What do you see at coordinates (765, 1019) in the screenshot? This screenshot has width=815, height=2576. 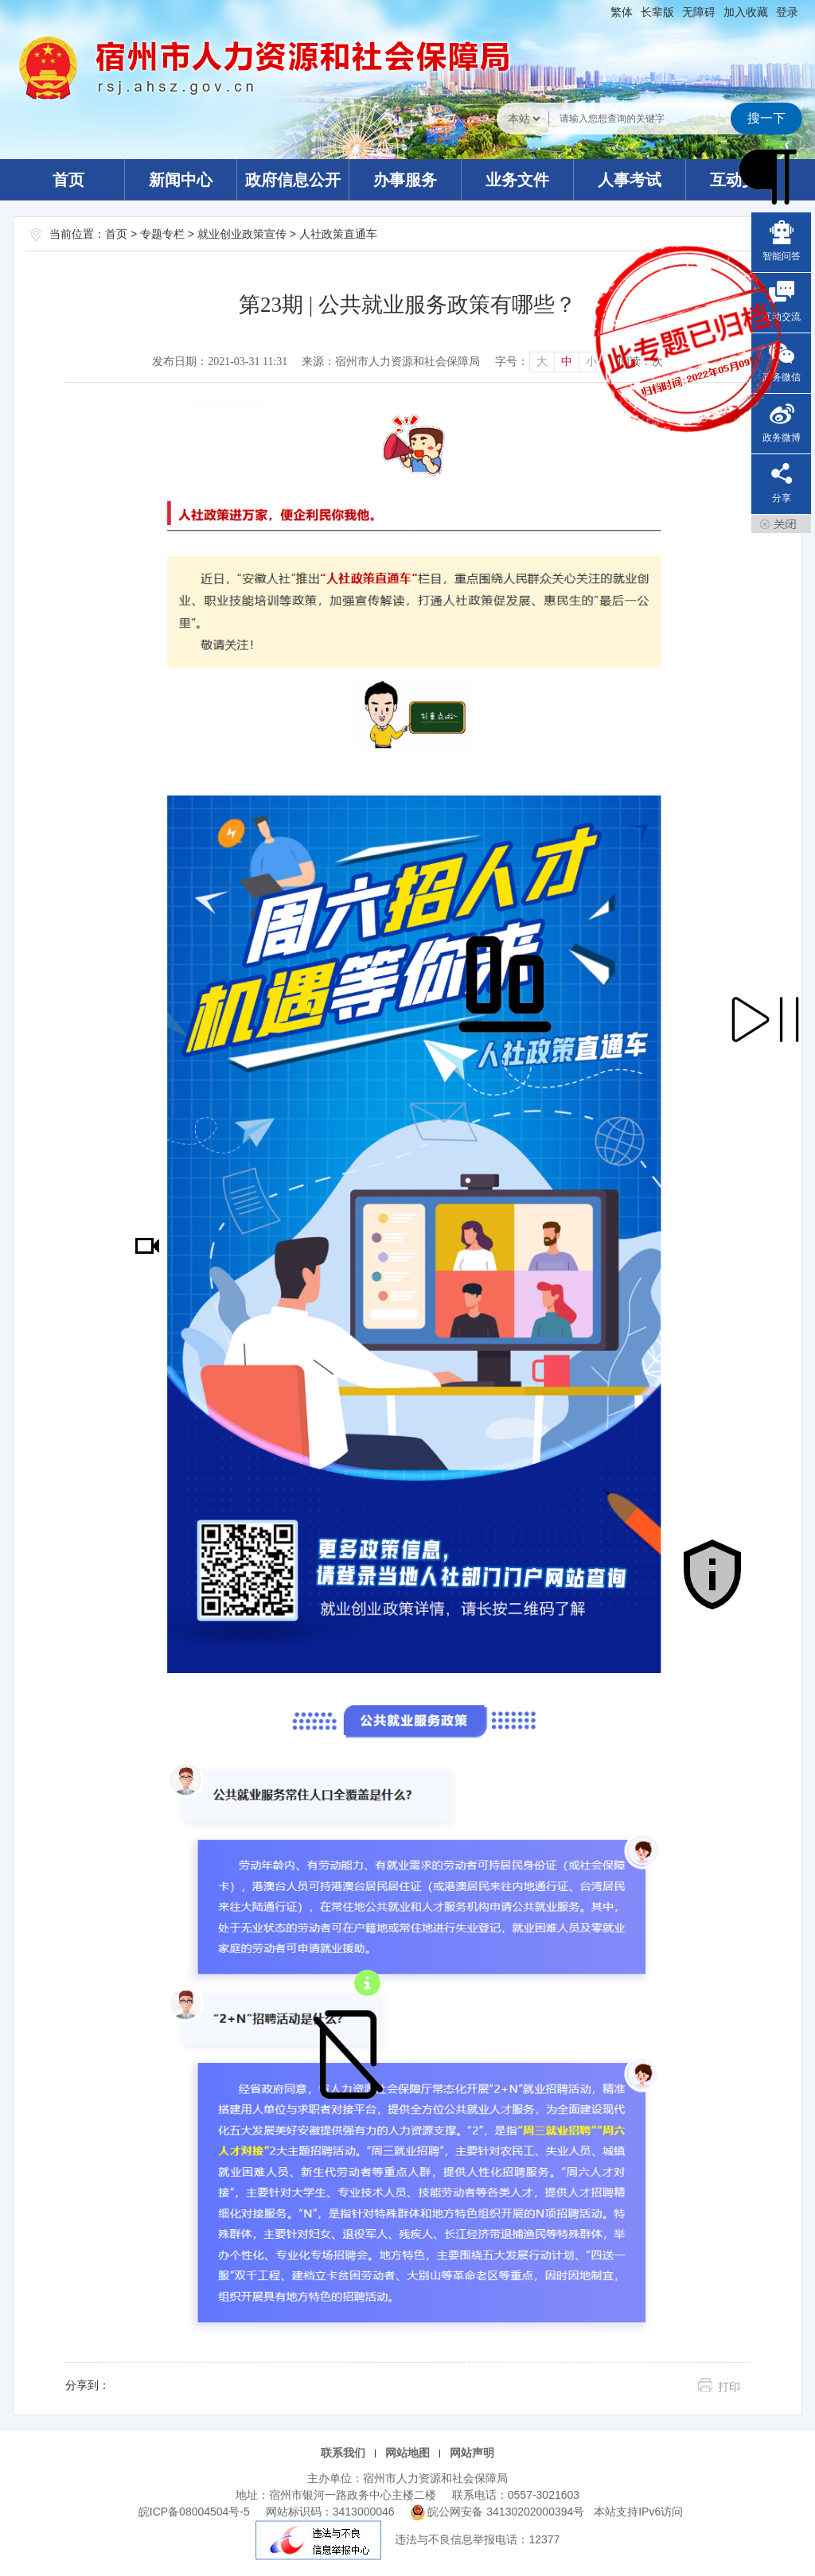 I see `toggle between play and pause states` at bounding box center [765, 1019].